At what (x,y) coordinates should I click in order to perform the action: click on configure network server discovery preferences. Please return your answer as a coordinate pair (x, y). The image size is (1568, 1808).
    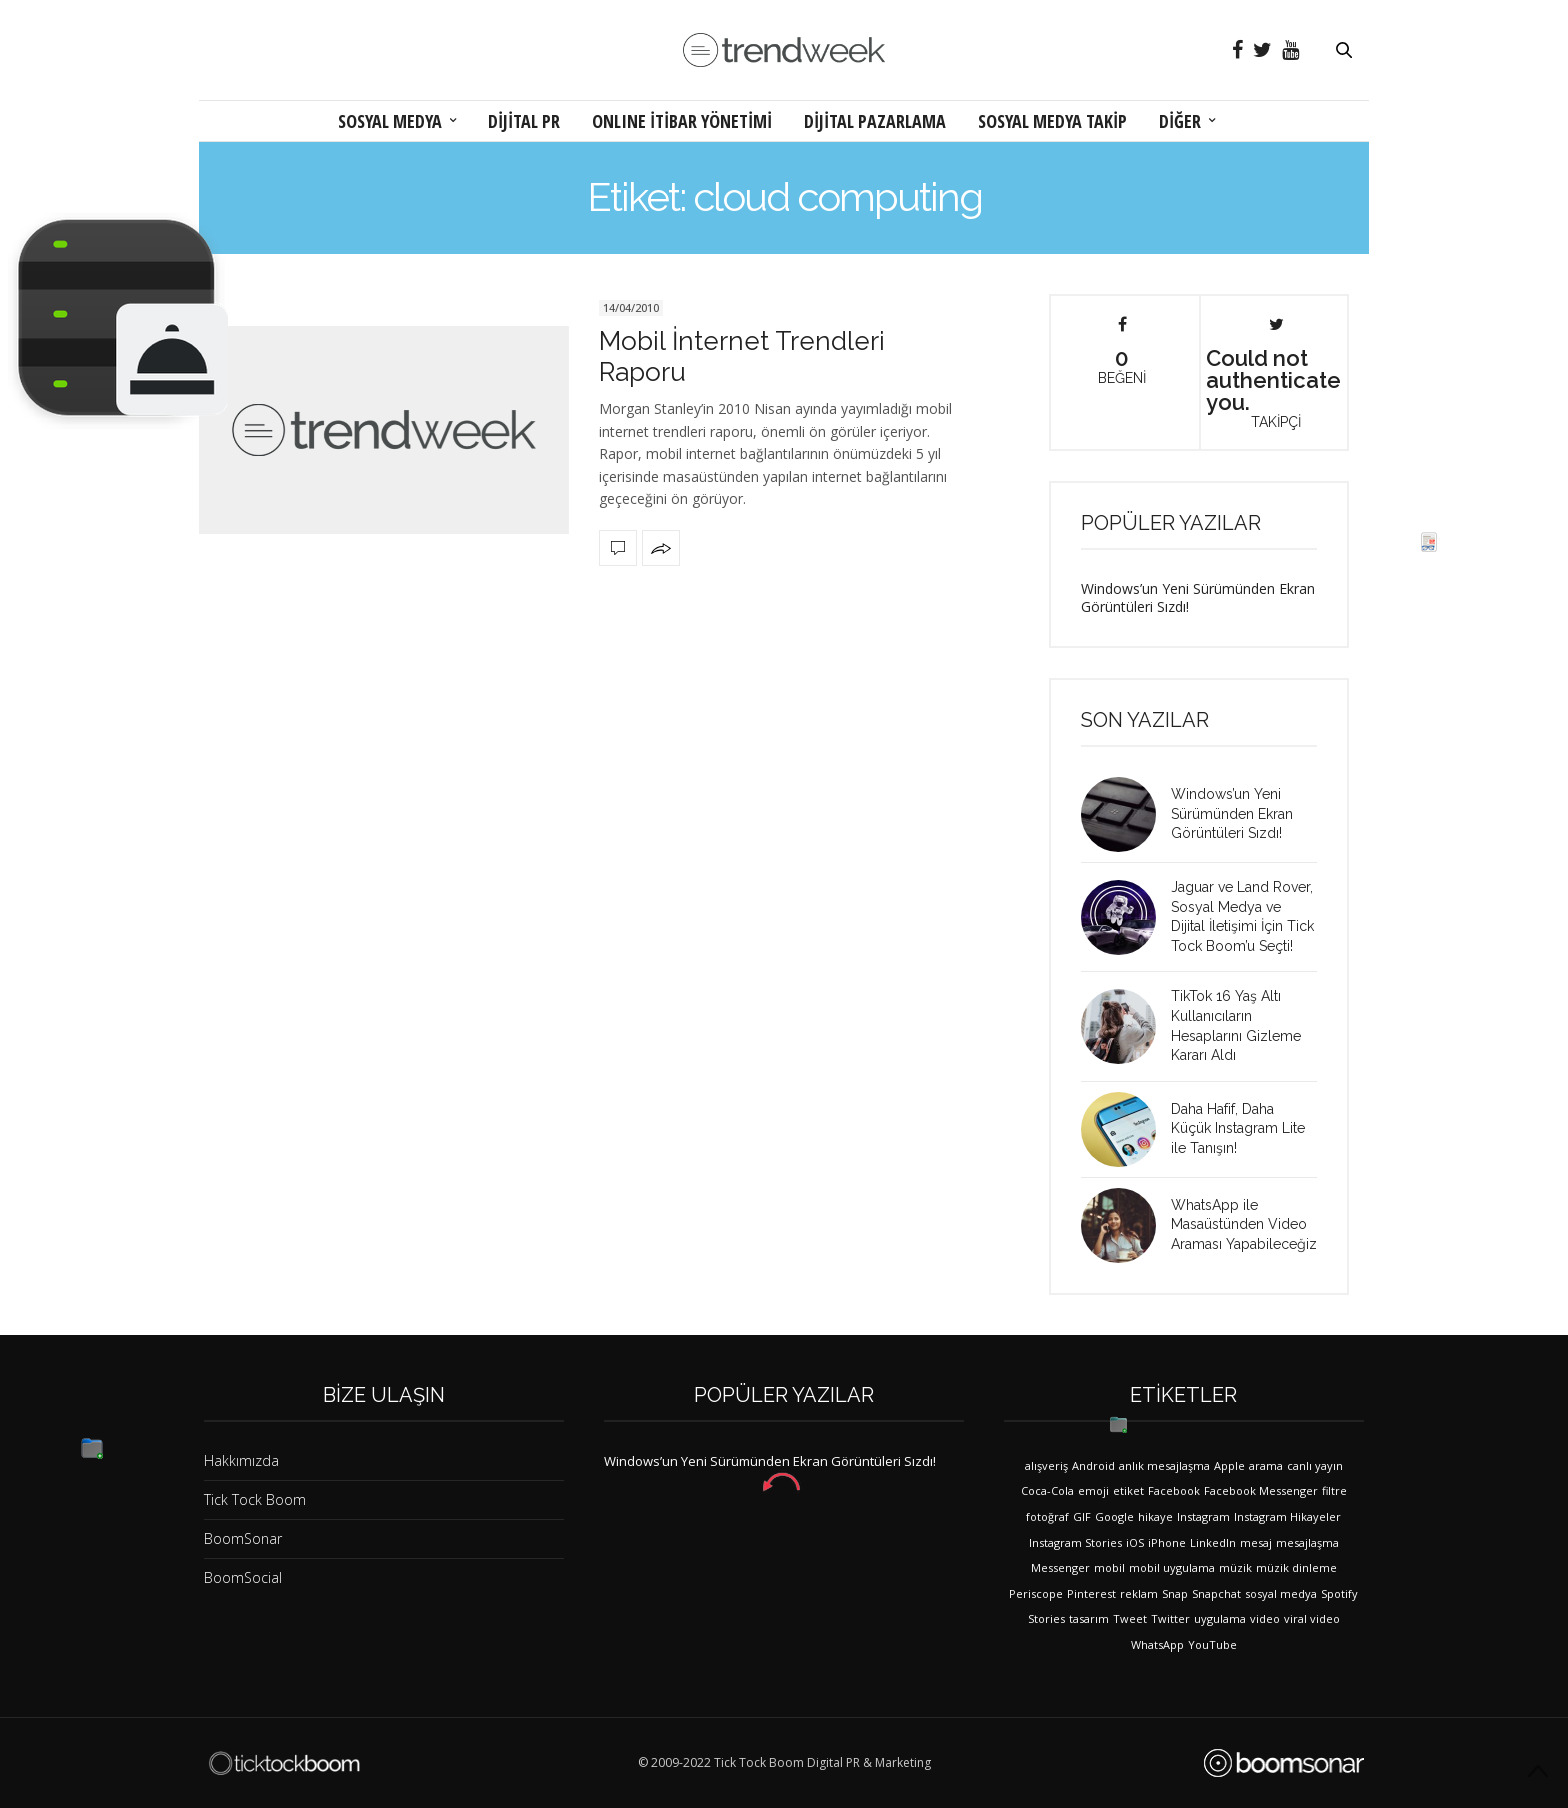
    Looking at the image, I should click on (118, 321).